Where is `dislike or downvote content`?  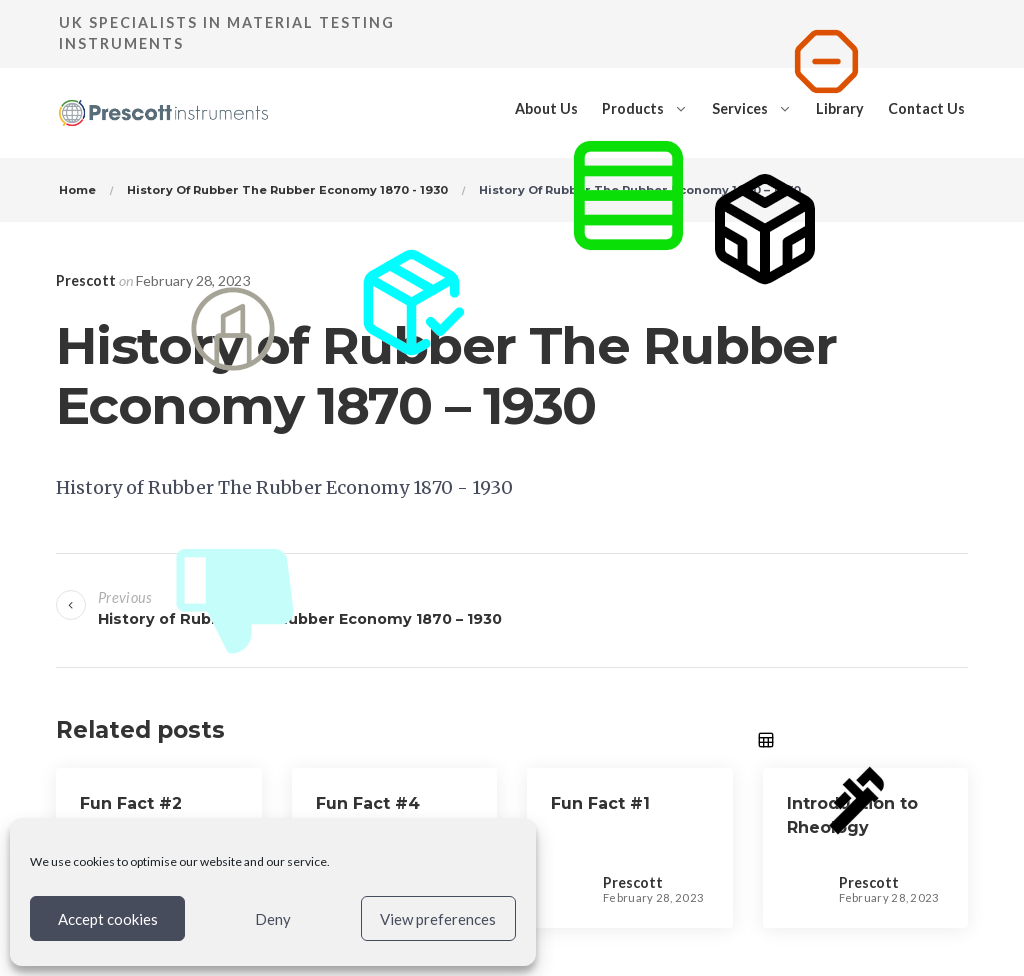
dislike or downvote content is located at coordinates (235, 595).